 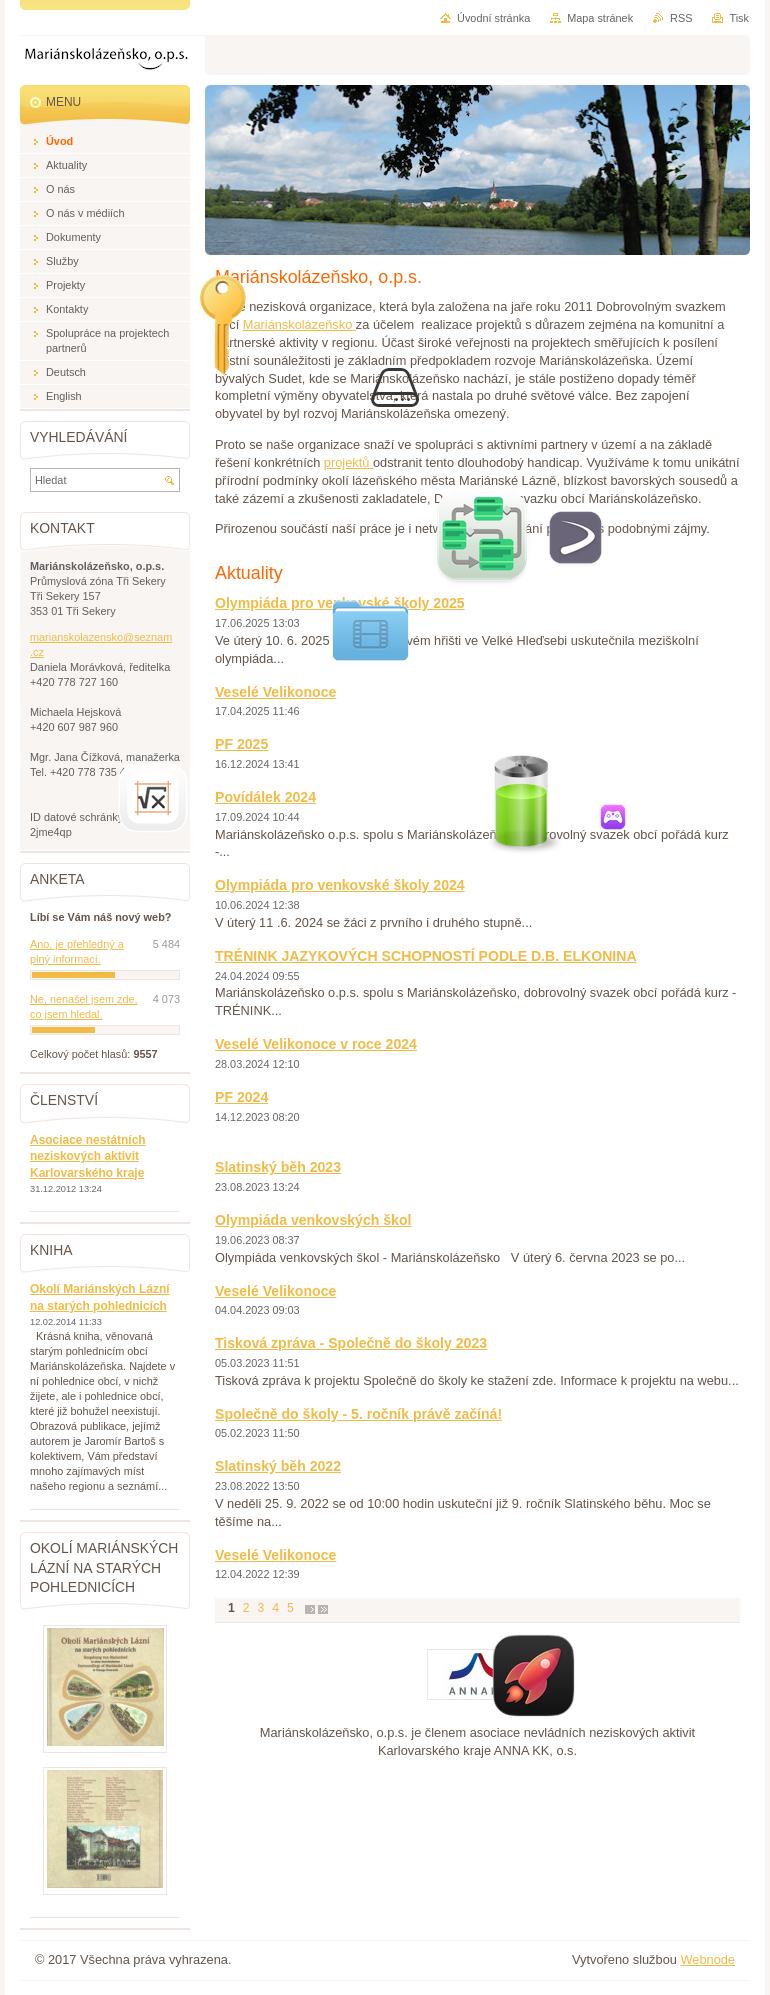 What do you see at coordinates (395, 386) in the screenshot?
I see `access hard drive or storage device` at bounding box center [395, 386].